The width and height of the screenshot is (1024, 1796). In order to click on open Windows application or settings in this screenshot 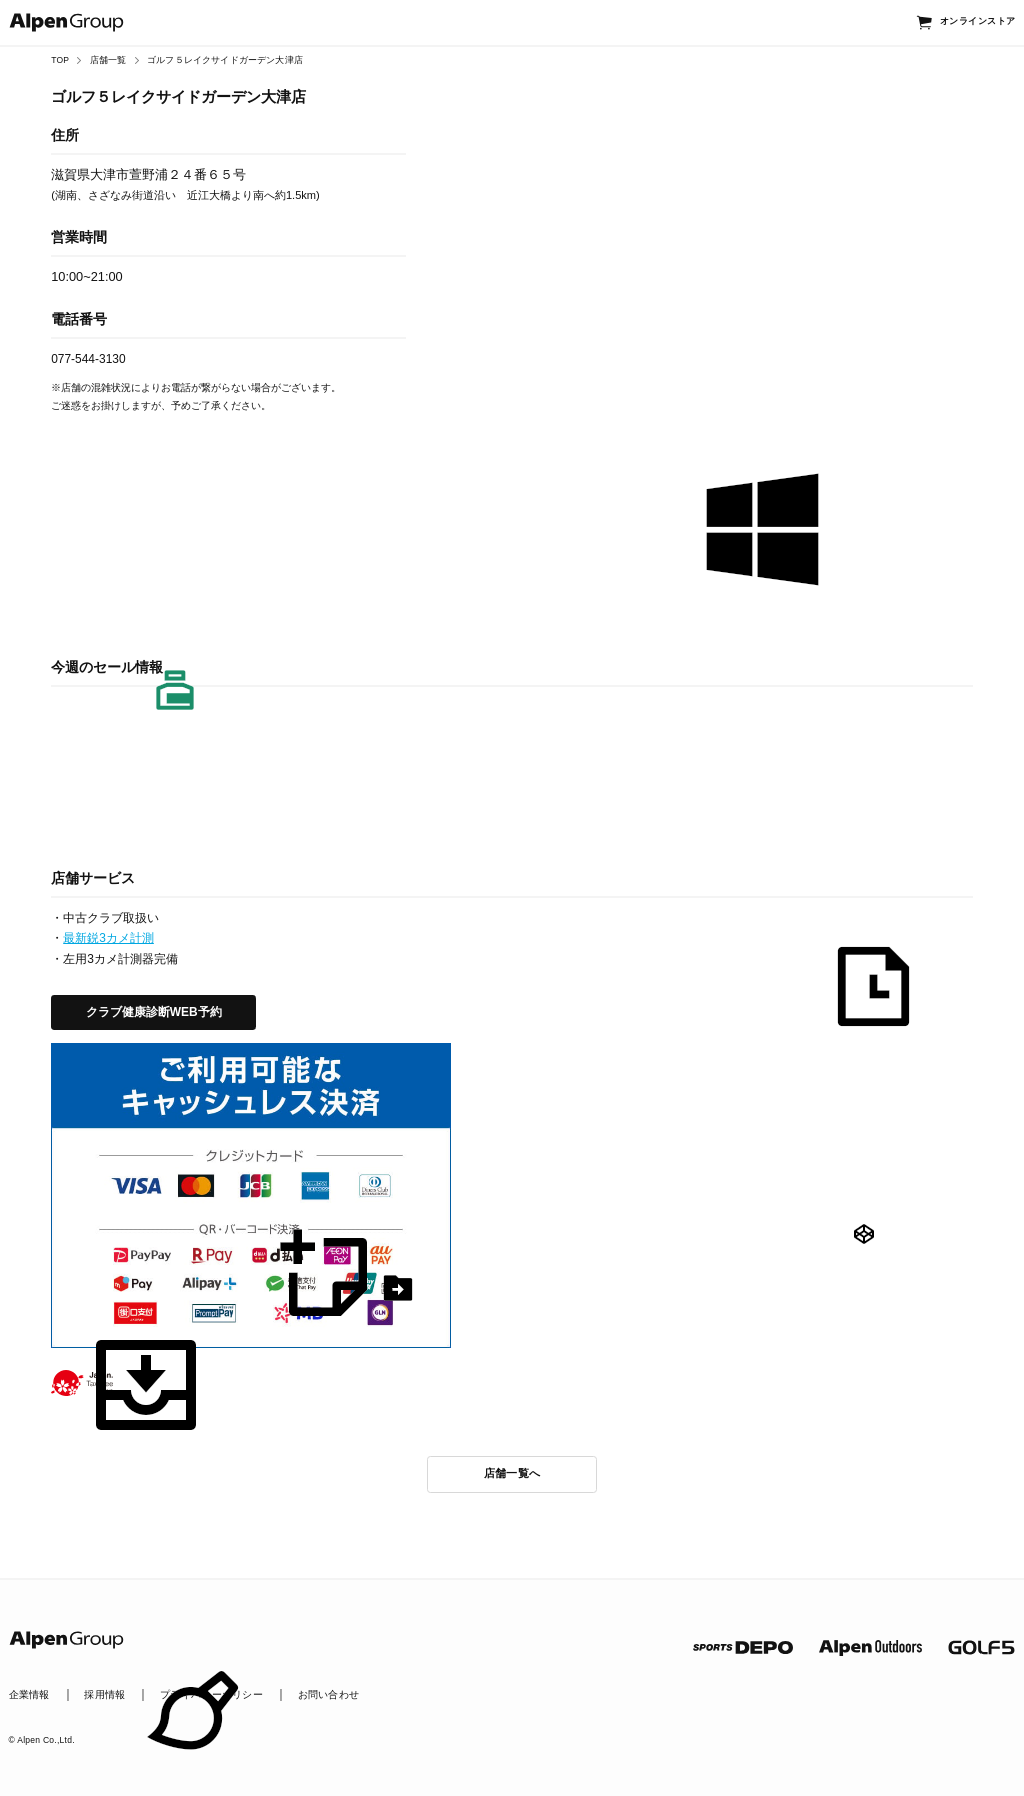, I will do `click(762, 529)`.